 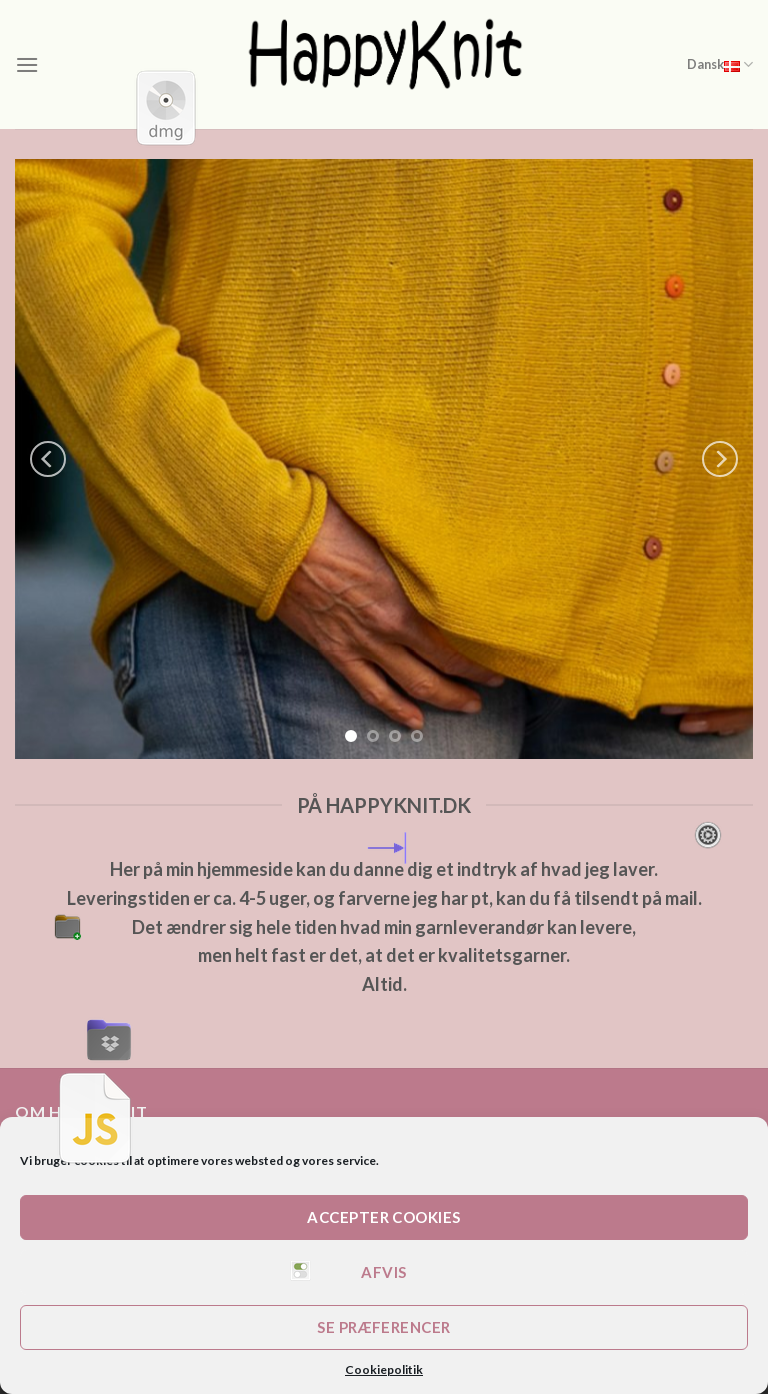 What do you see at coordinates (708, 835) in the screenshot?
I see `open settings or preferences` at bounding box center [708, 835].